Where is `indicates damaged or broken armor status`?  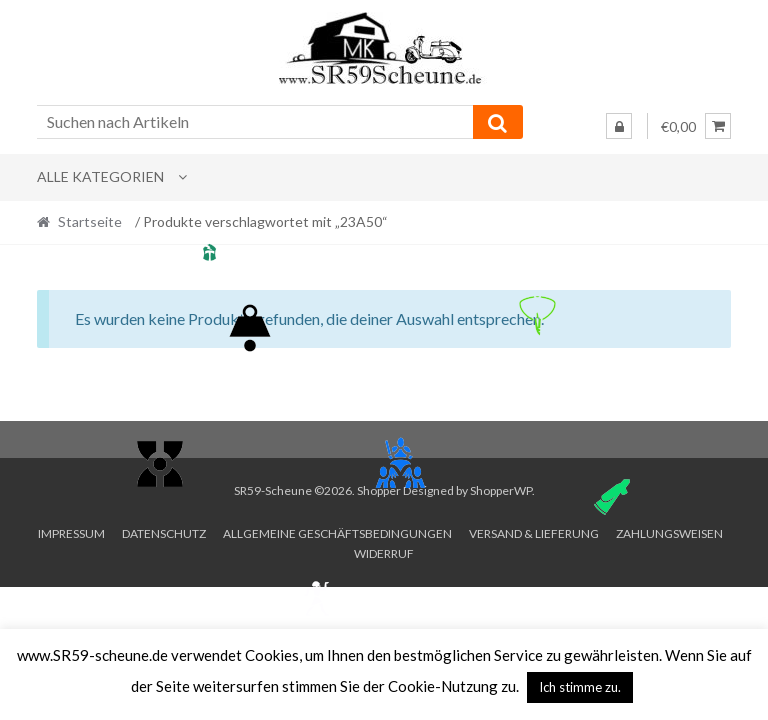 indicates damaged or broken armor status is located at coordinates (209, 252).